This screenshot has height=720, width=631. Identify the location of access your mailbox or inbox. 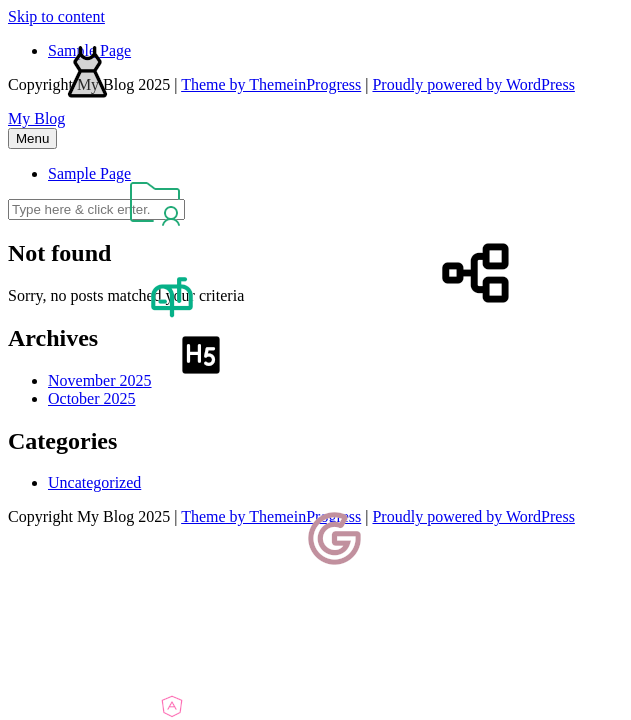
(172, 298).